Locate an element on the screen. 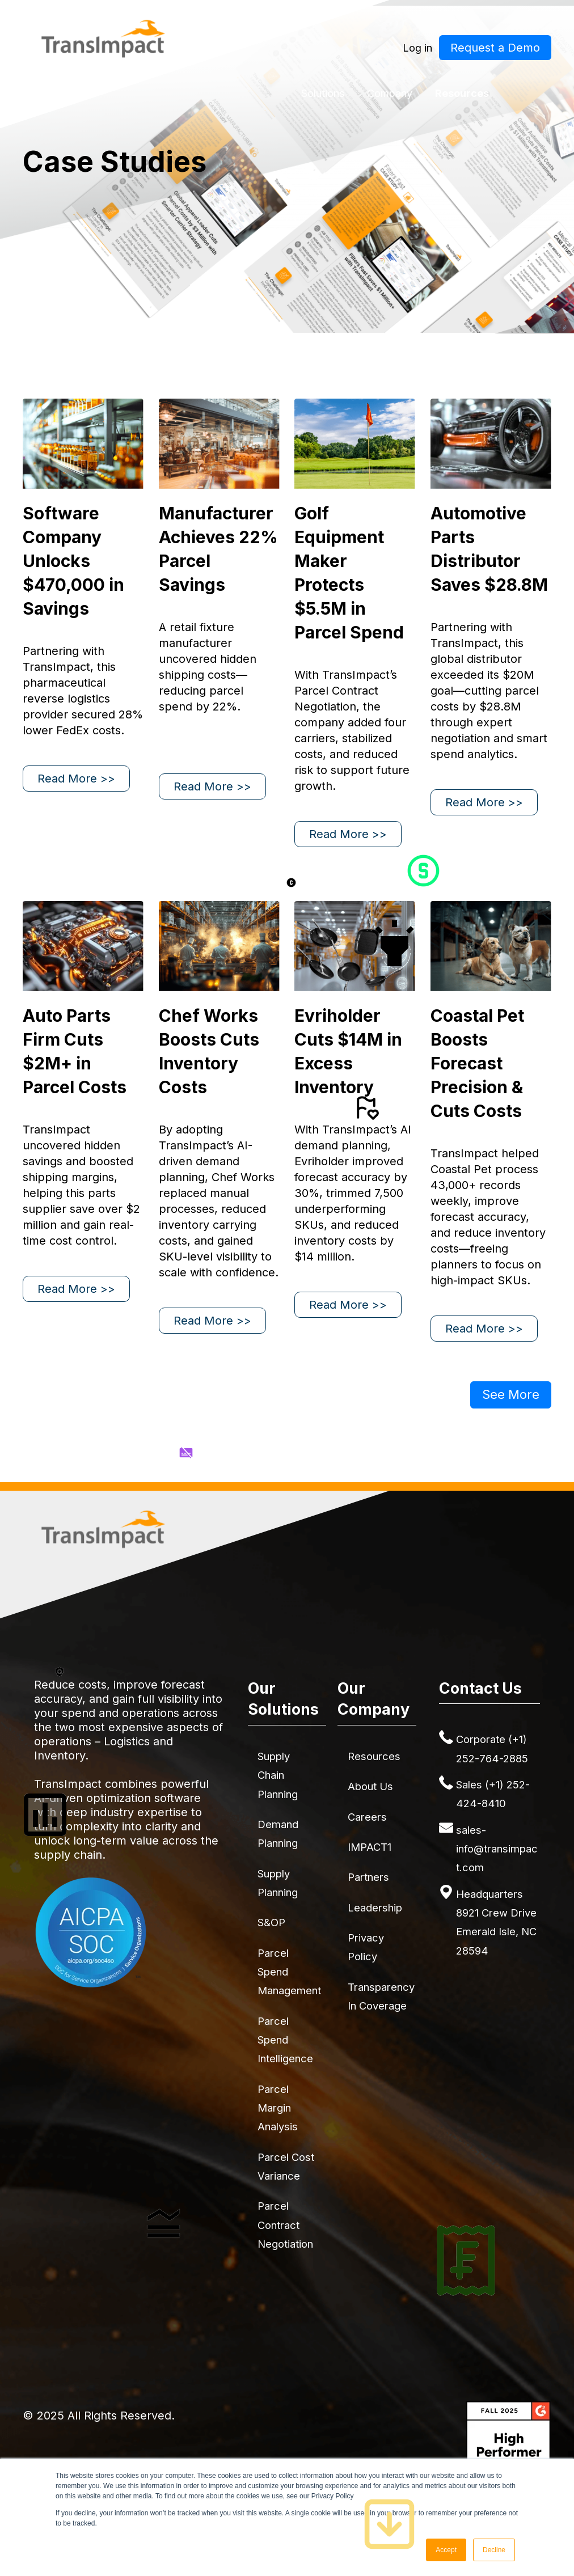 The image size is (574, 2576). view privacy policy or terms is located at coordinates (60, 1672).